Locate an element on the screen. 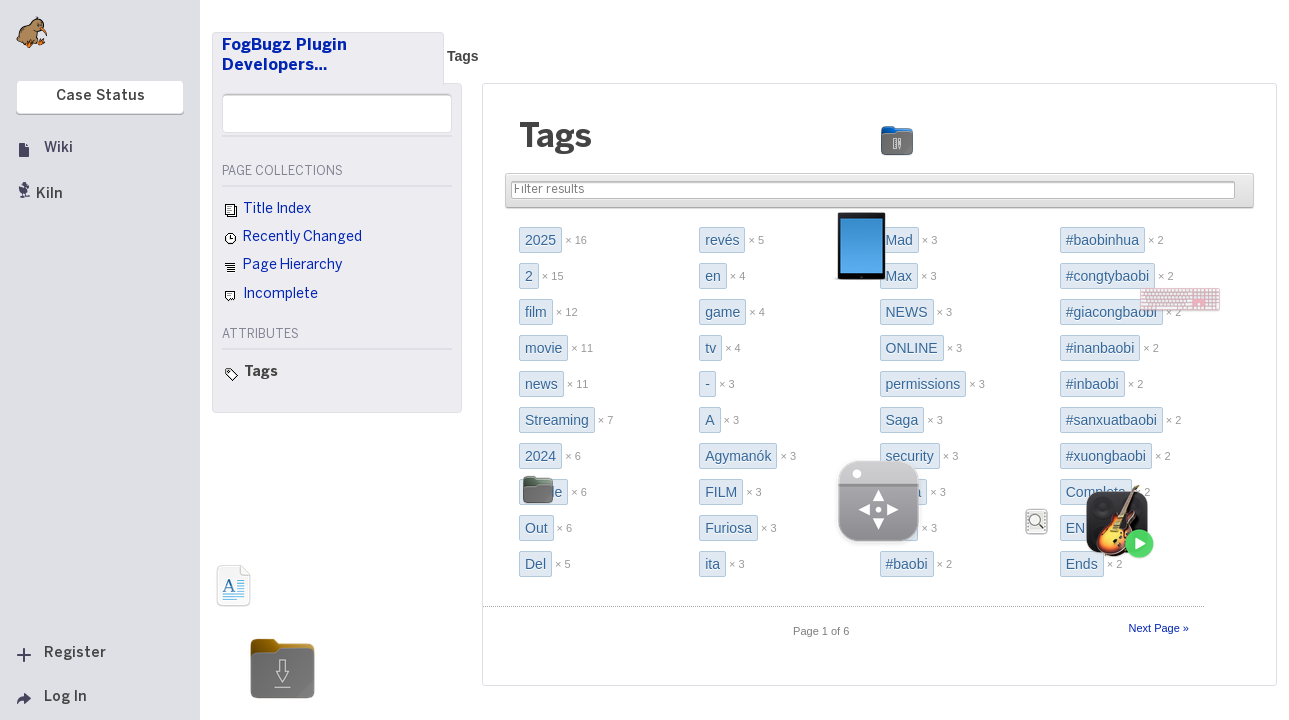 This screenshot has width=1289, height=720. open downloads folder is located at coordinates (282, 668).